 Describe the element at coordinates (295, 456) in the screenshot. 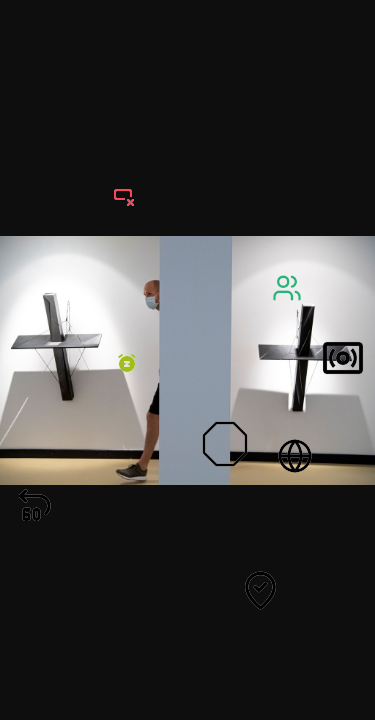

I see `switch to global or international settings` at that location.